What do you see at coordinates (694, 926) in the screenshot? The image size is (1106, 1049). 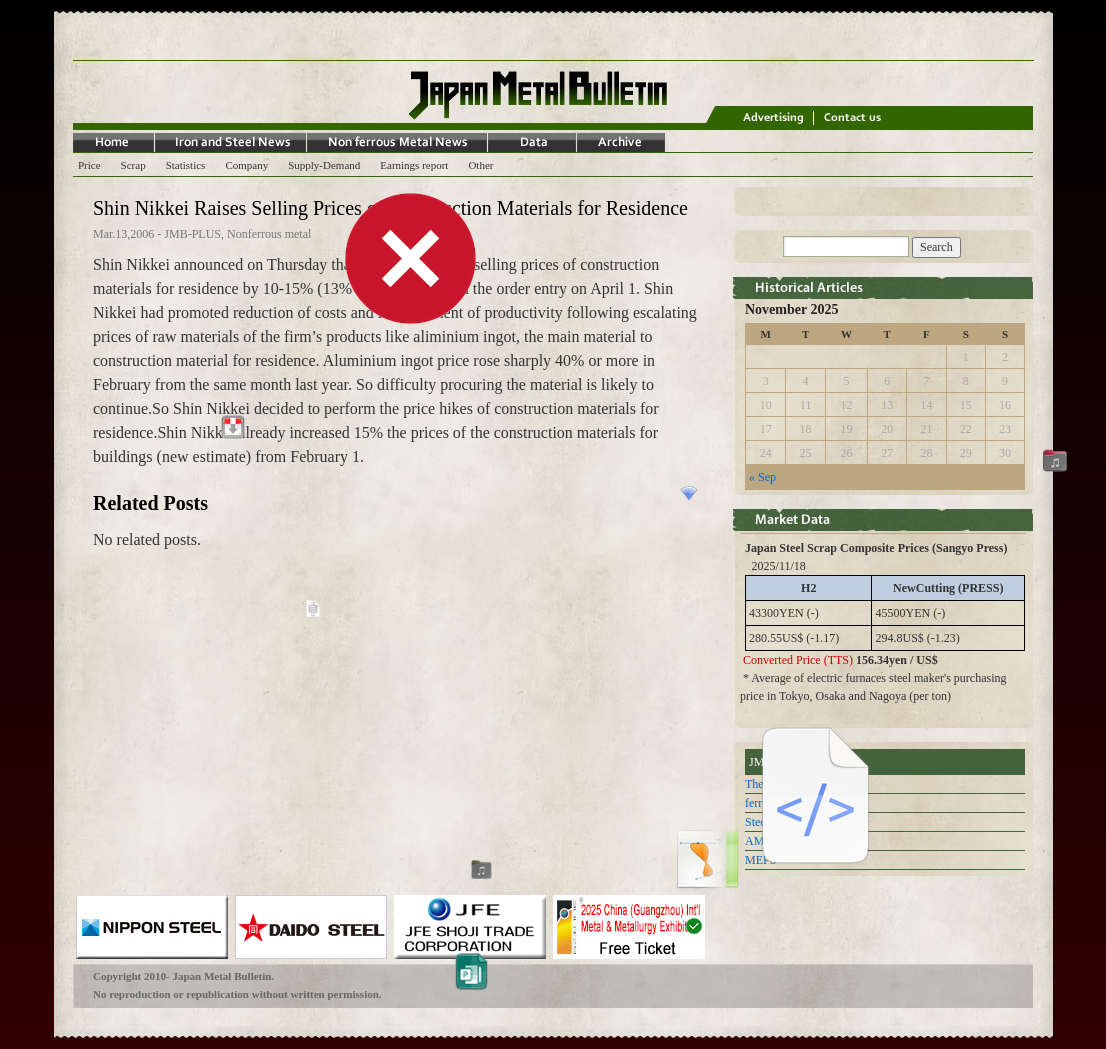 I see `indicates file has been successfully synced` at bounding box center [694, 926].